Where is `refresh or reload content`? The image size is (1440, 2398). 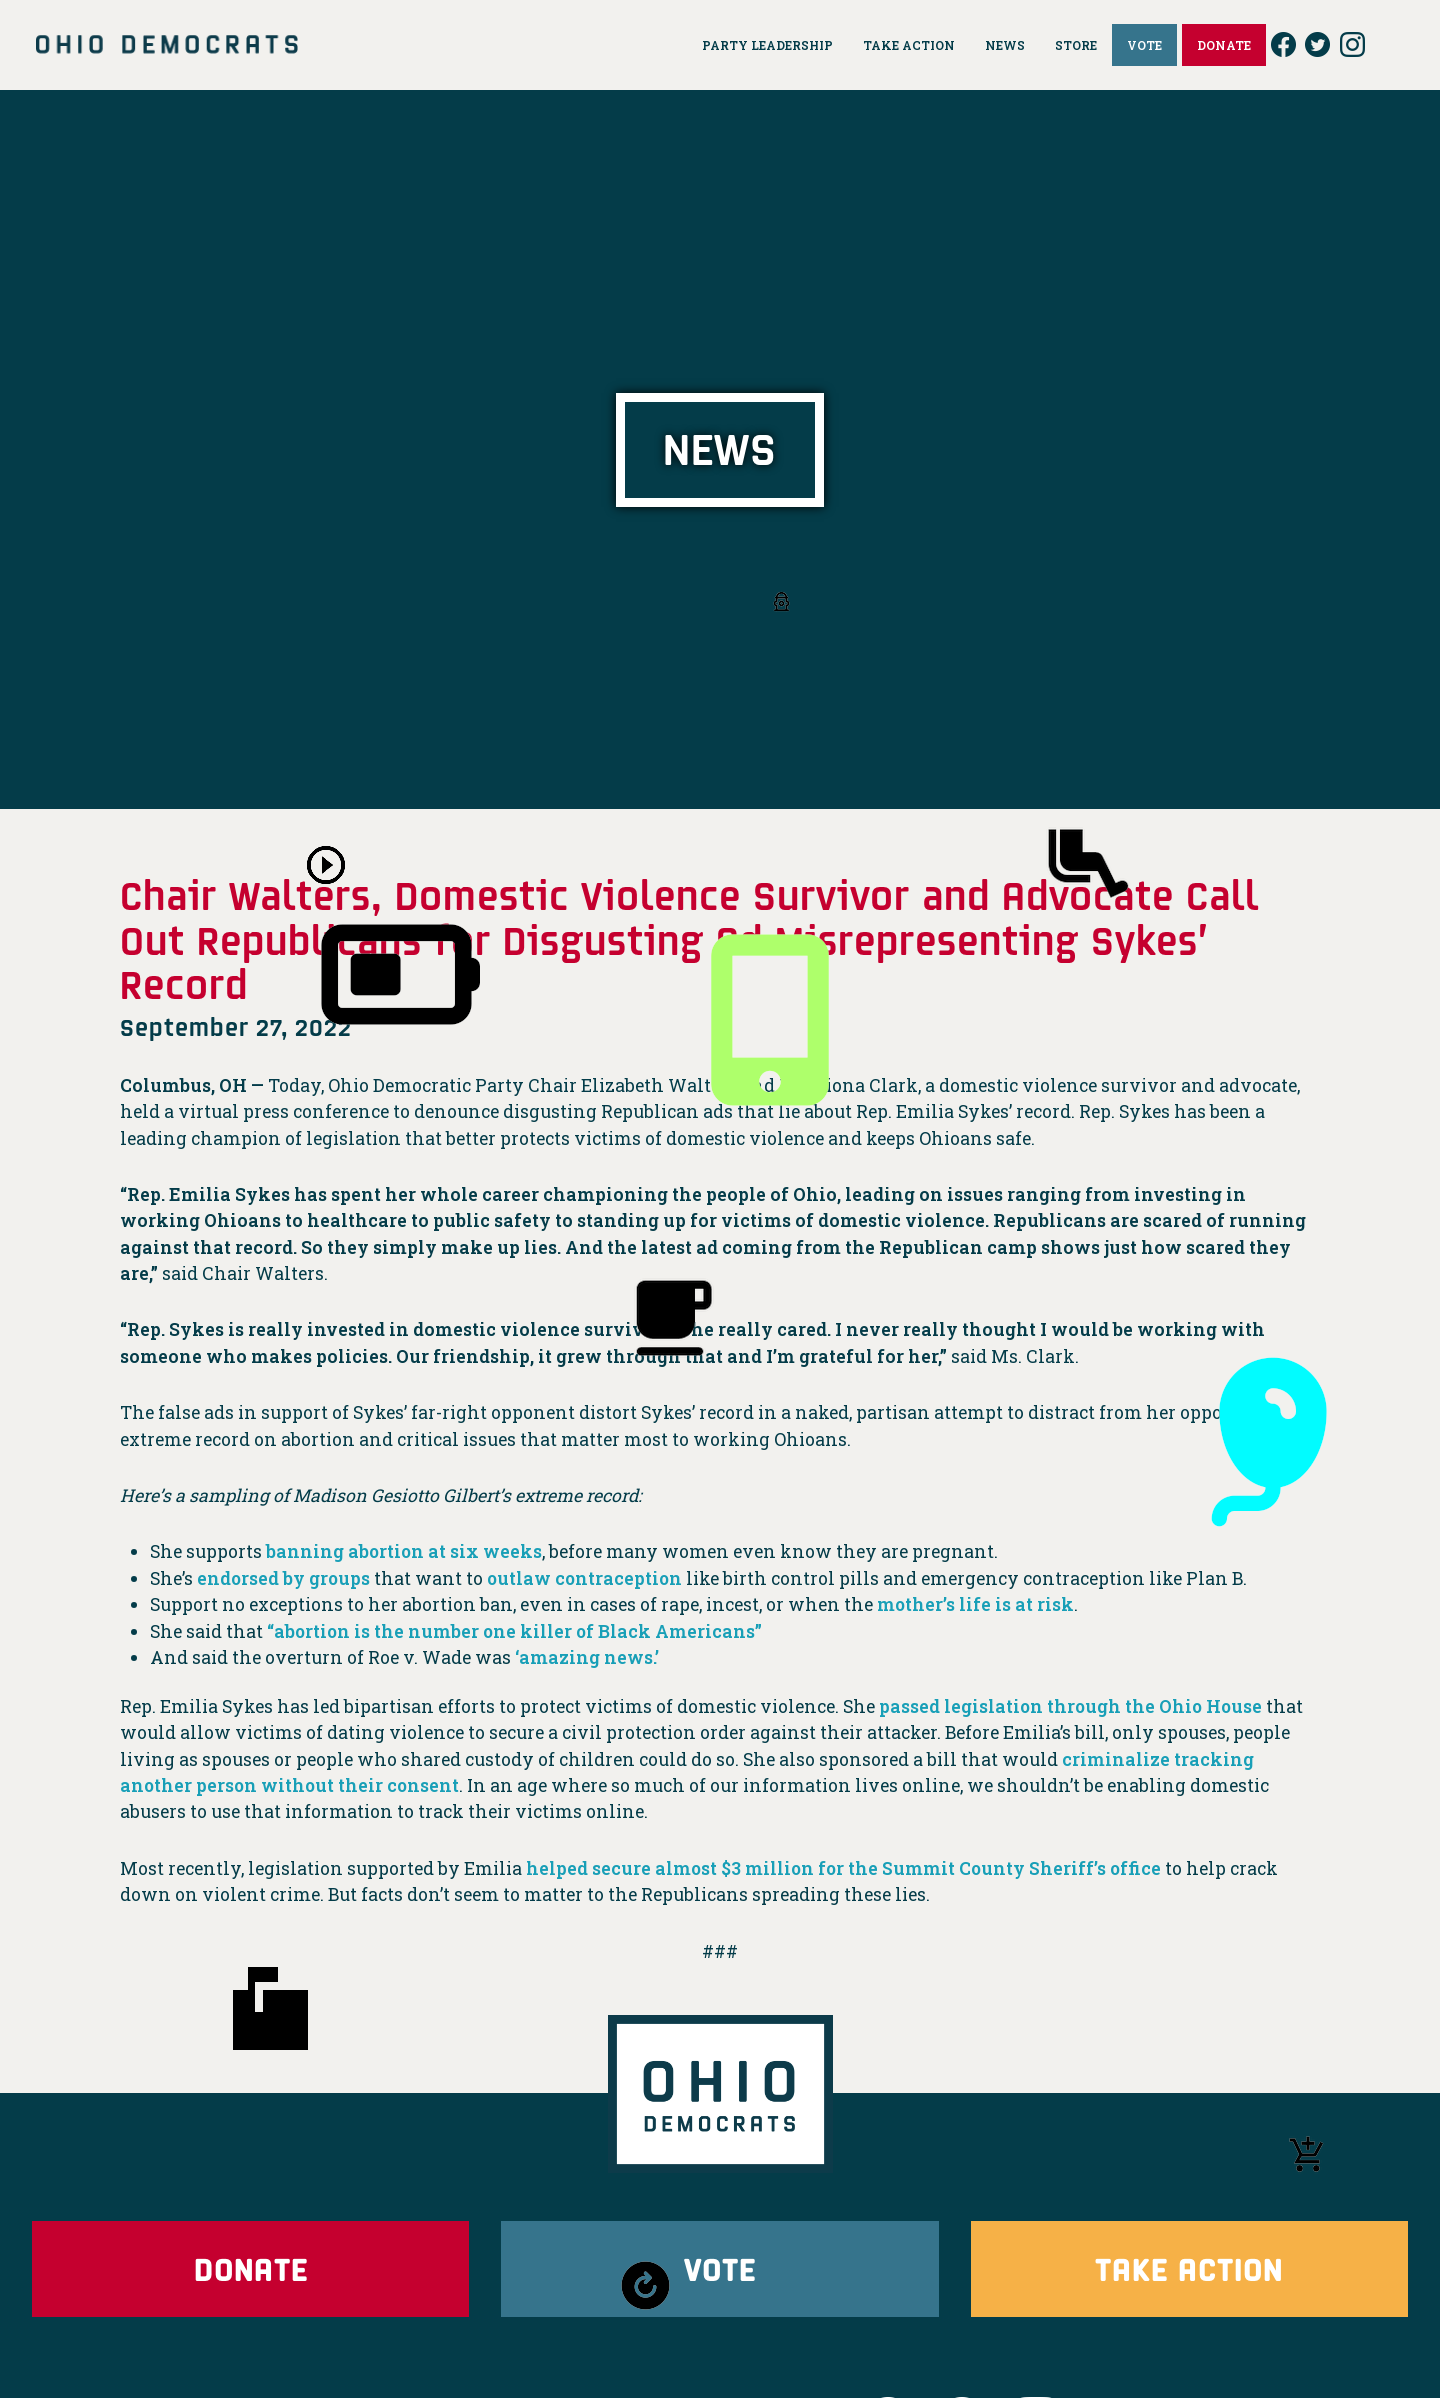 refresh or reload content is located at coordinates (645, 2285).